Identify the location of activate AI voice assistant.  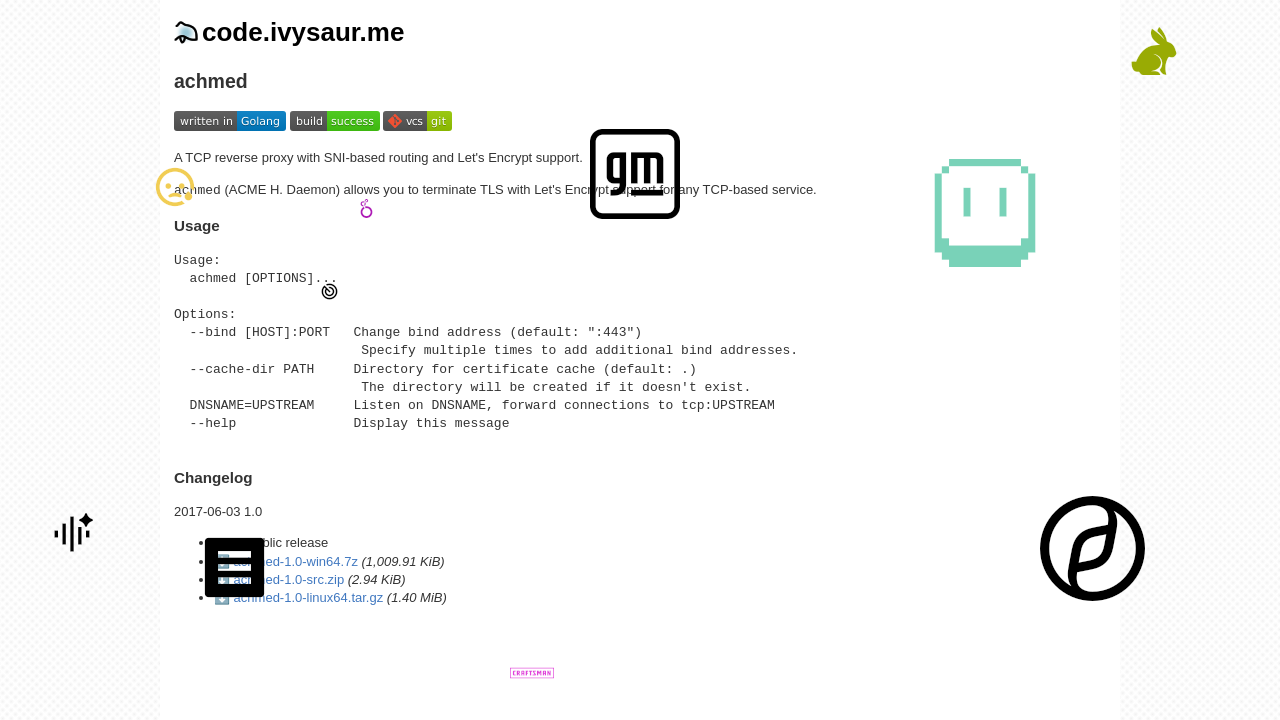
(72, 534).